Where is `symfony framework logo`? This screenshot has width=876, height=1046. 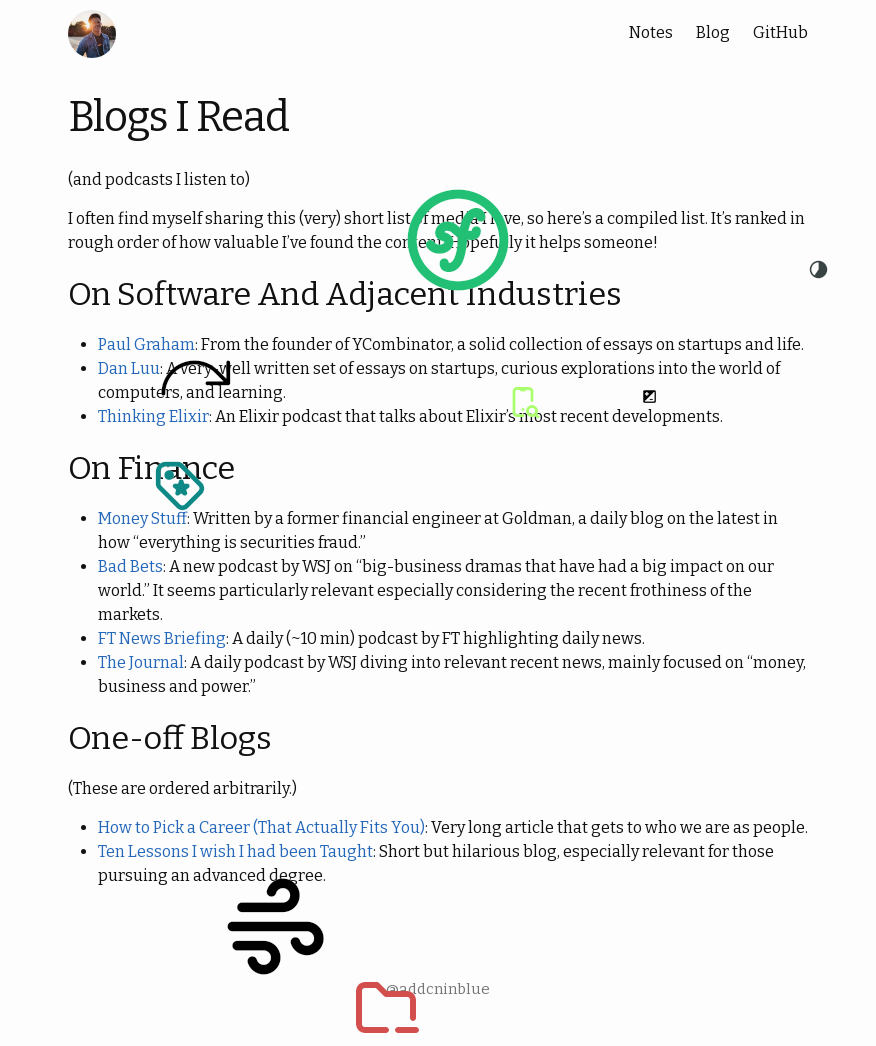
symfony framework logo is located at coordinates (458, 240).